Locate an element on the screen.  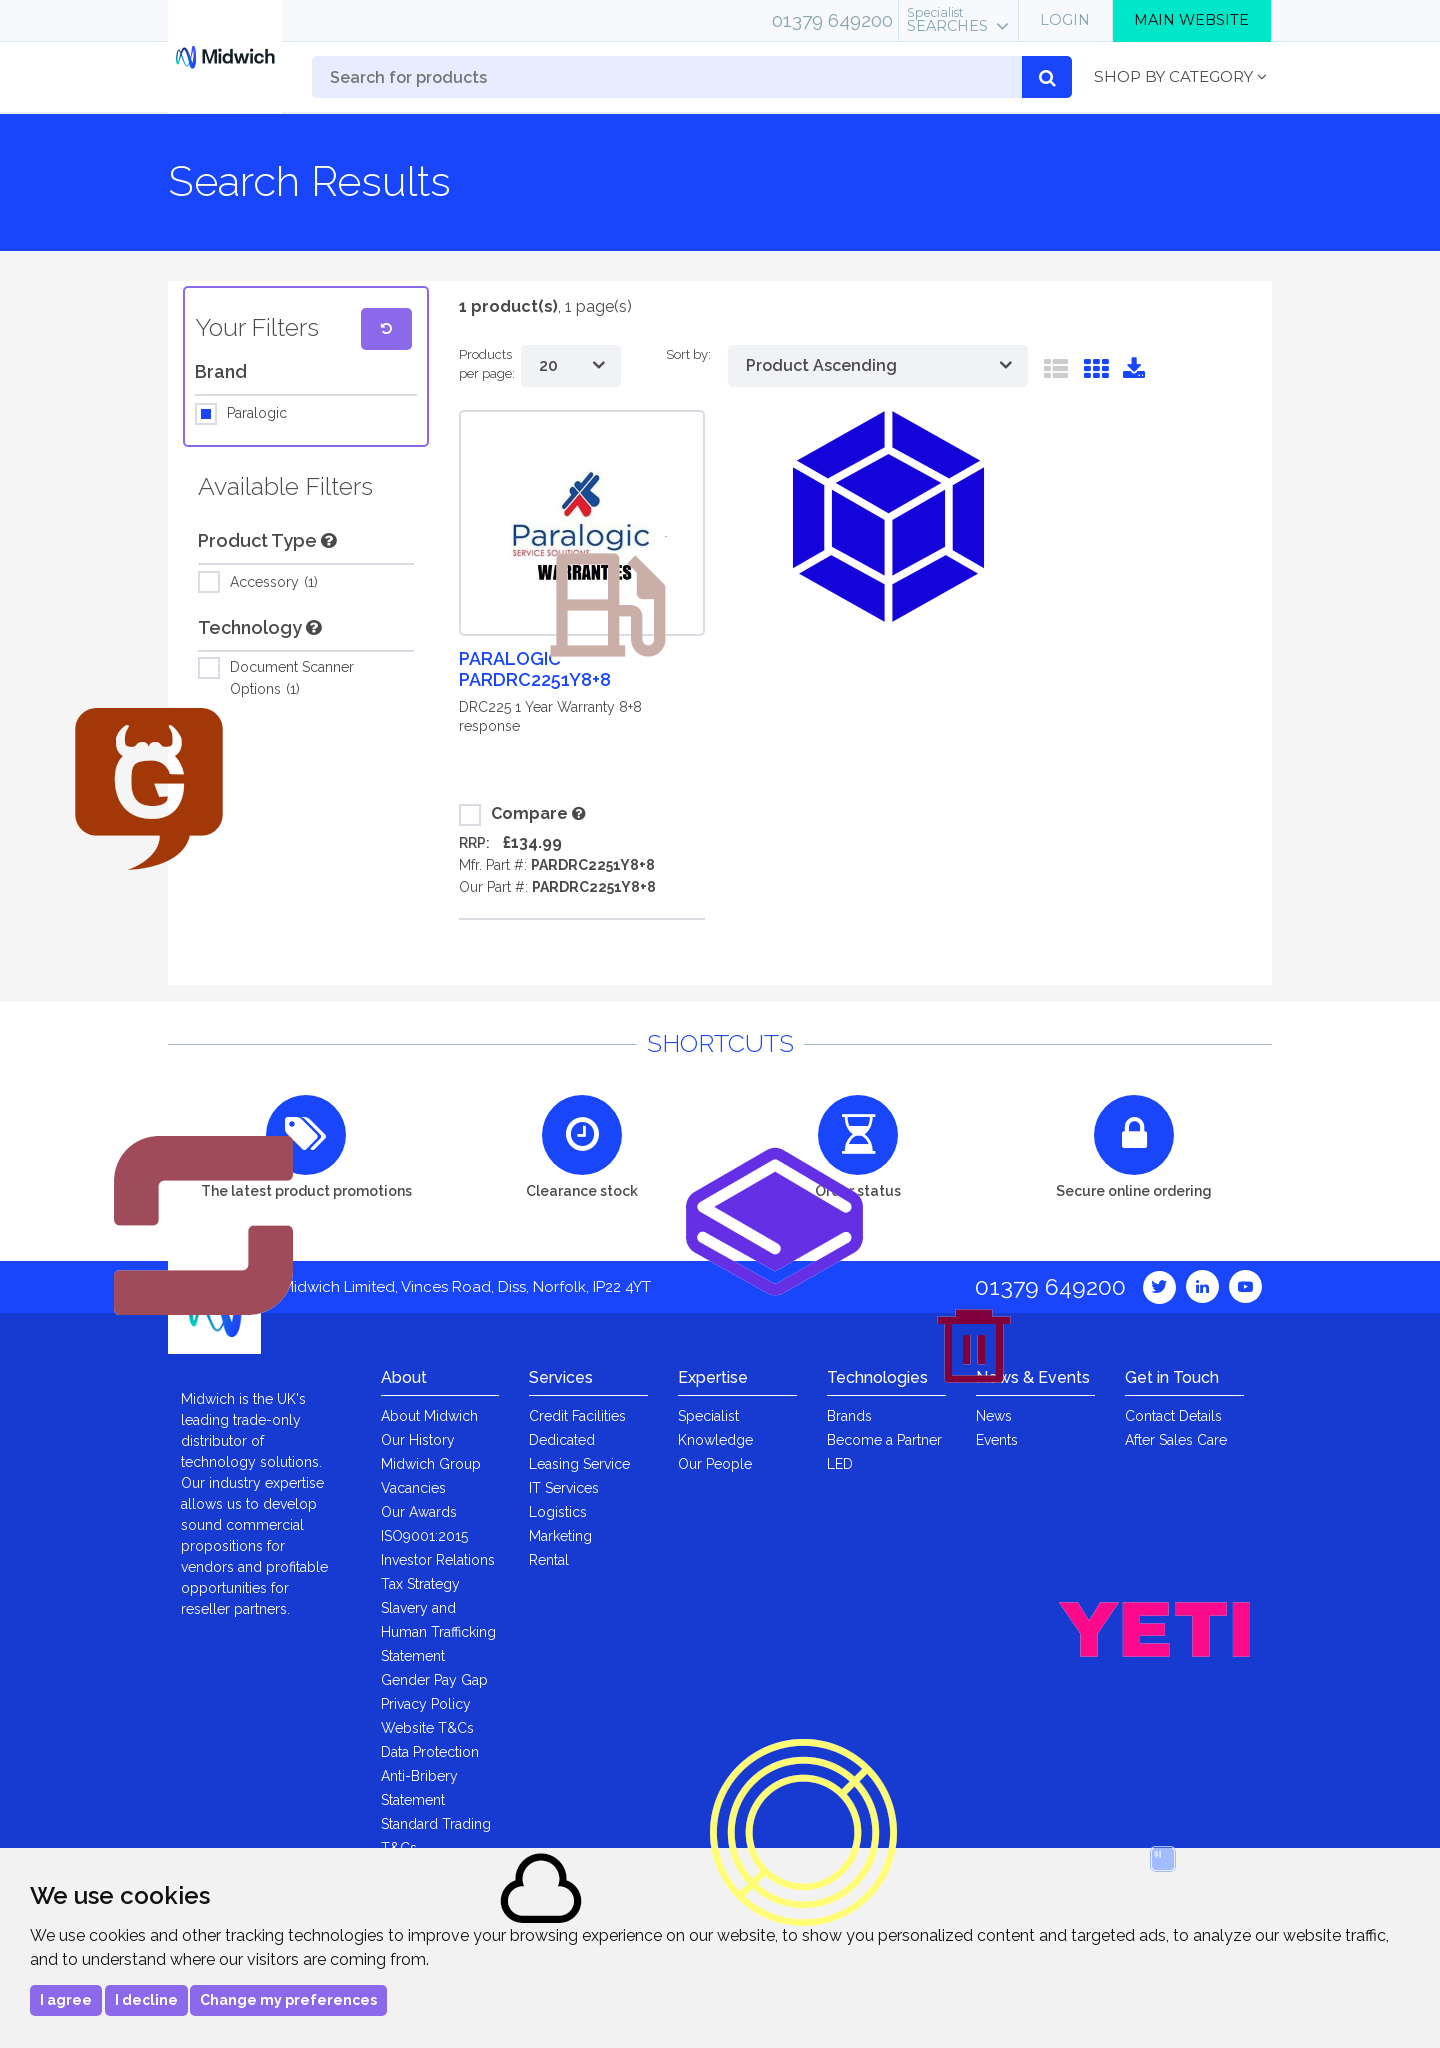
open iTerm2 terminal application is located at coordinates (1163, 1859).